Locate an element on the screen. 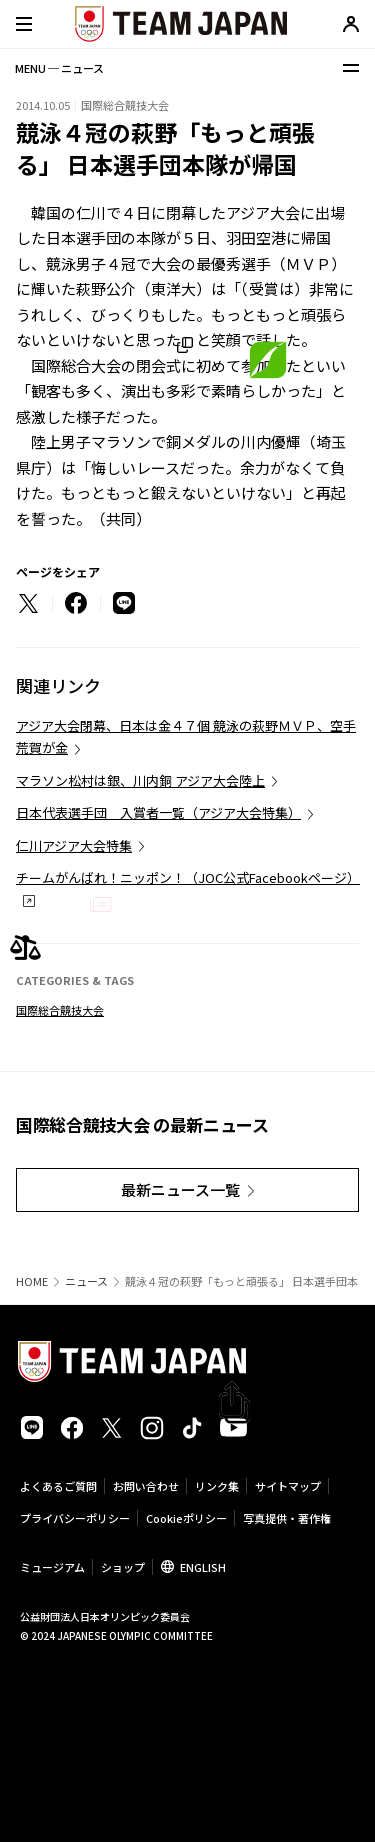 Image resolution: width=375 pixels, height=1842 pixels. view news or articles is located at coordinates (101, 904).